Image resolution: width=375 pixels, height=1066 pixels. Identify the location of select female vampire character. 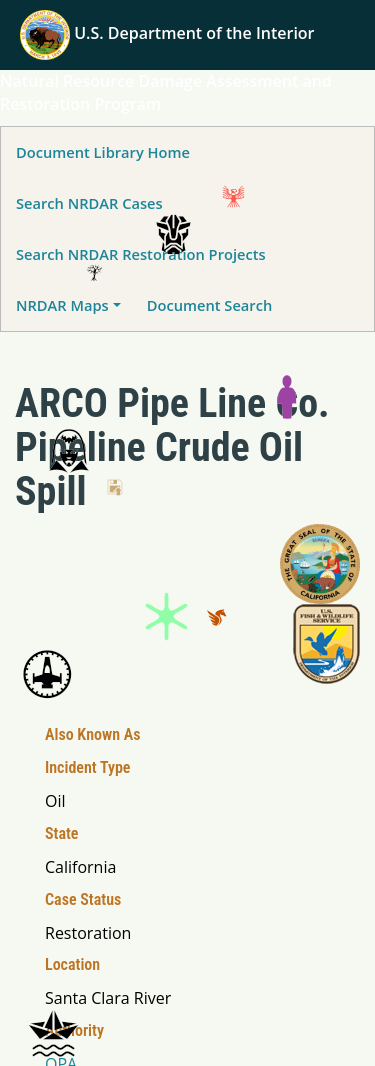
(69, 451).